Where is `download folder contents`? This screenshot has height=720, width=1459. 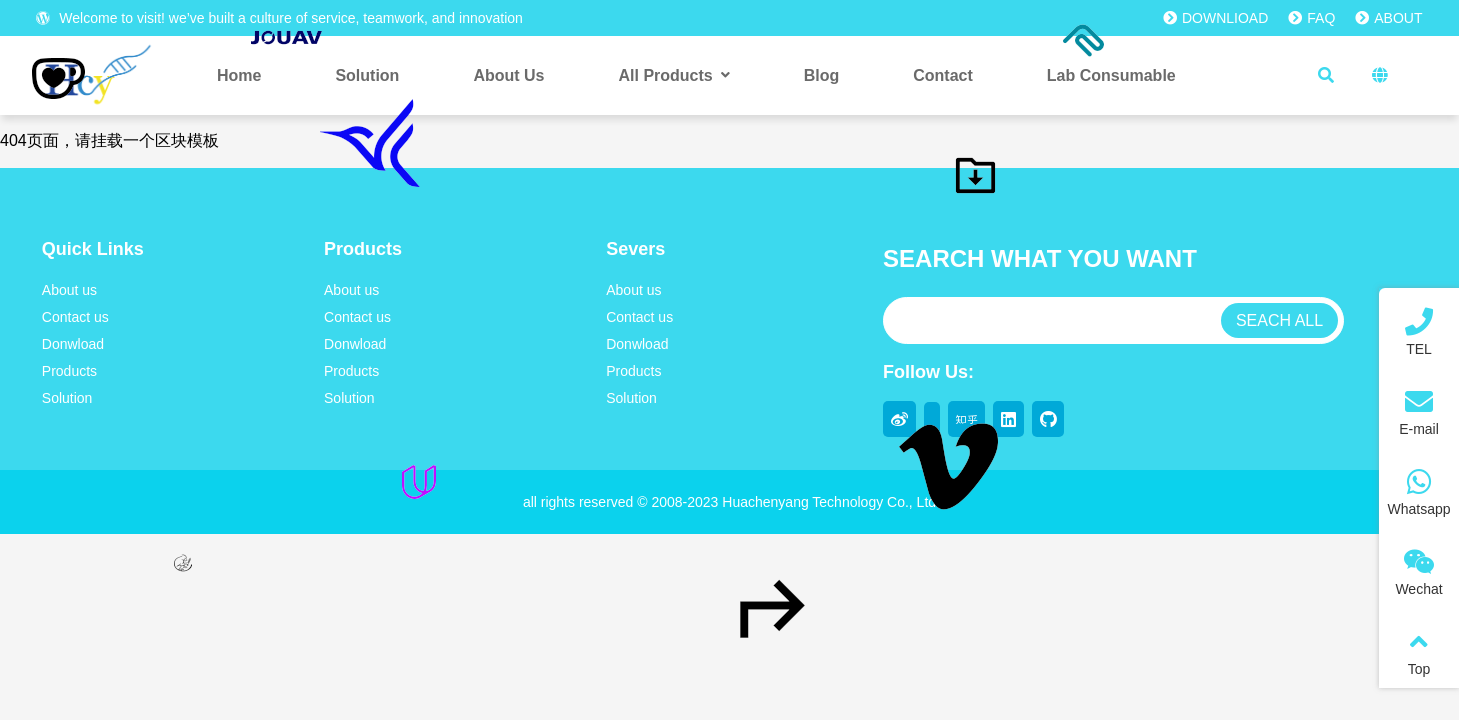
download folder contents is located at coordinates (975, 175).